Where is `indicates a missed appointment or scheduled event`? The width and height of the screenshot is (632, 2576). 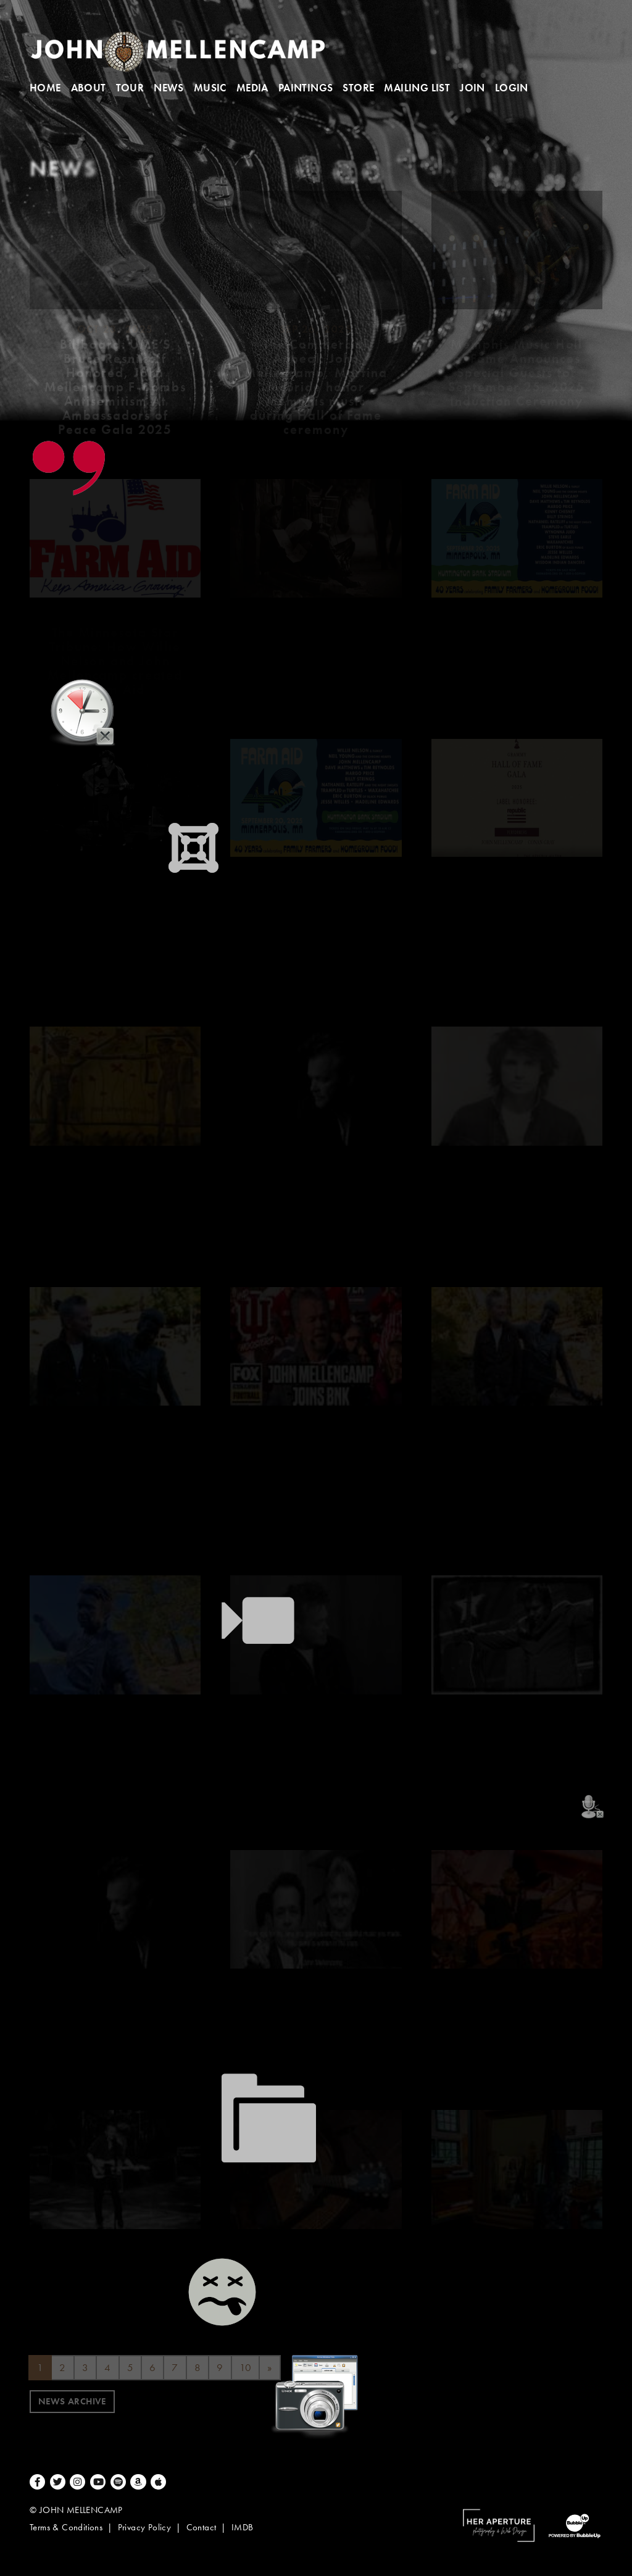 indicates a missed appointment or scheduled event is located at coordinates (83, 711).